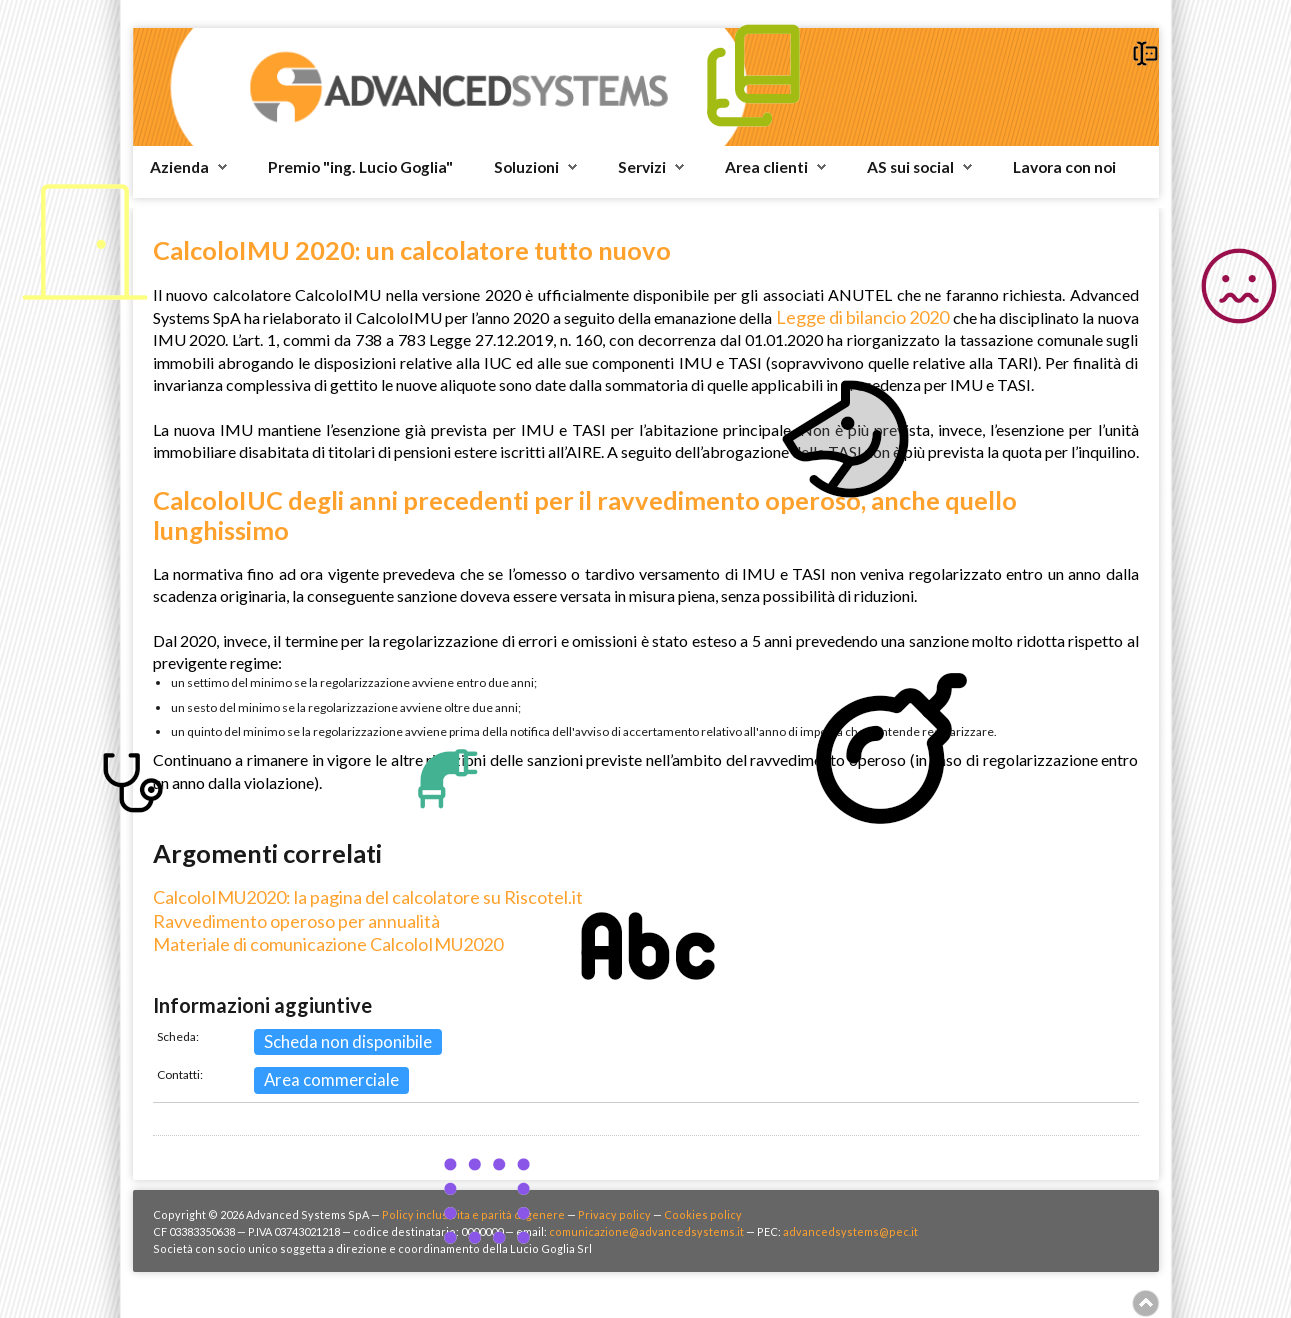 The height and width of the screenshot is (1318, 1291). Describe the element at coordinates (128, 780) in the screenshot. I see `access health or medical features` at that location.